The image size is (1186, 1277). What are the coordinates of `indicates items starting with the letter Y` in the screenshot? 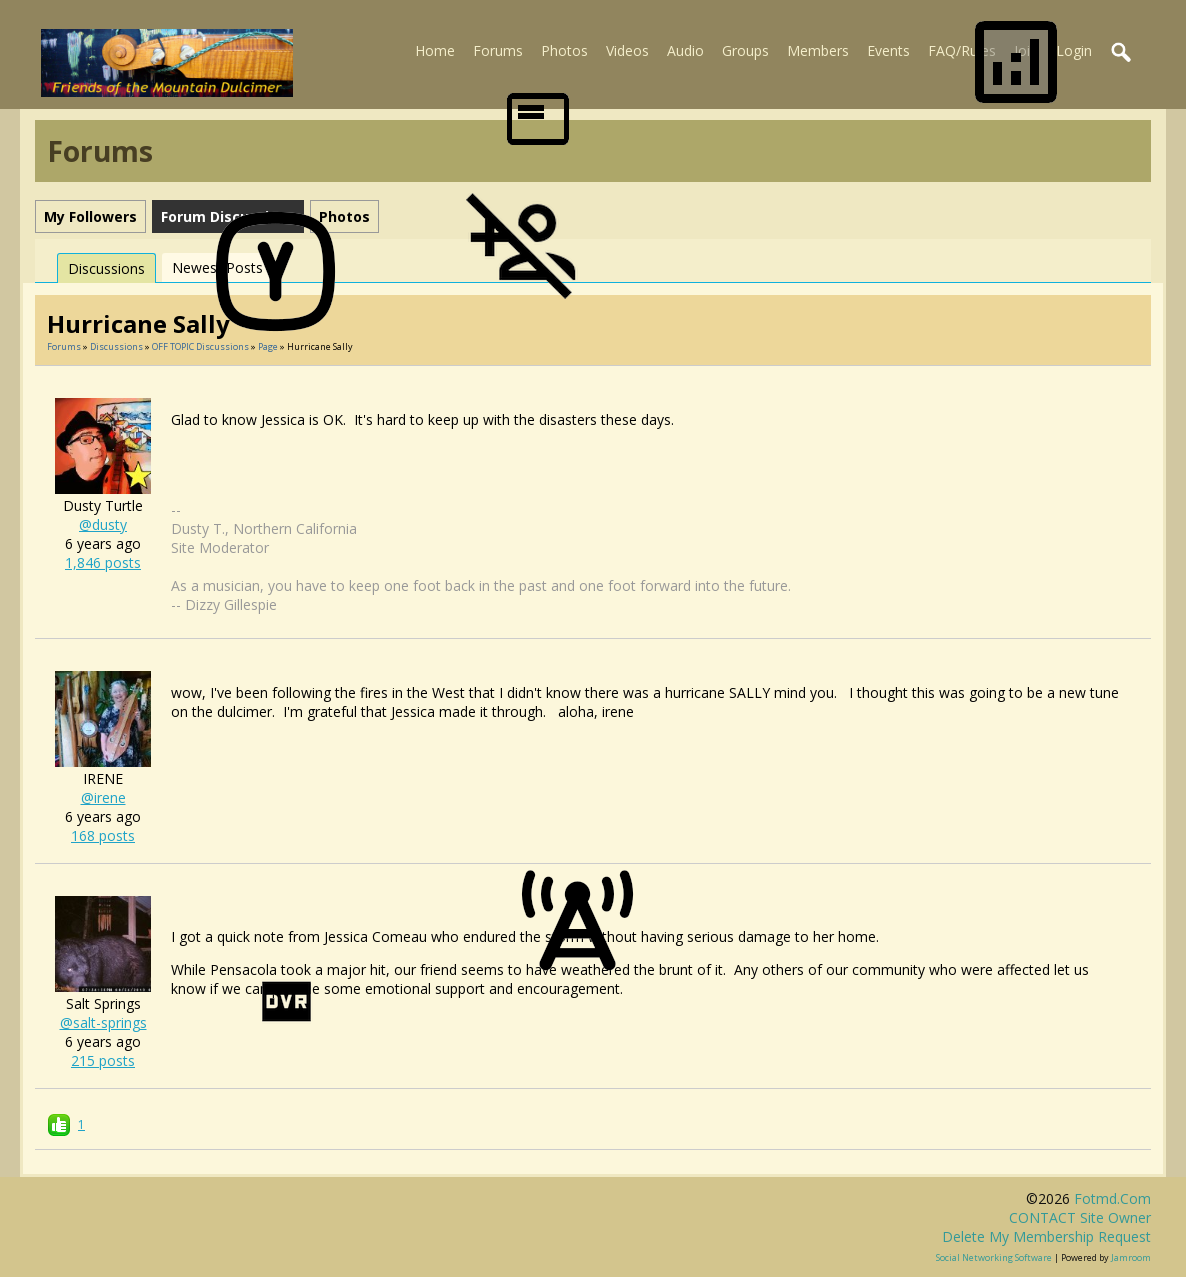 It's located at (275, 271).